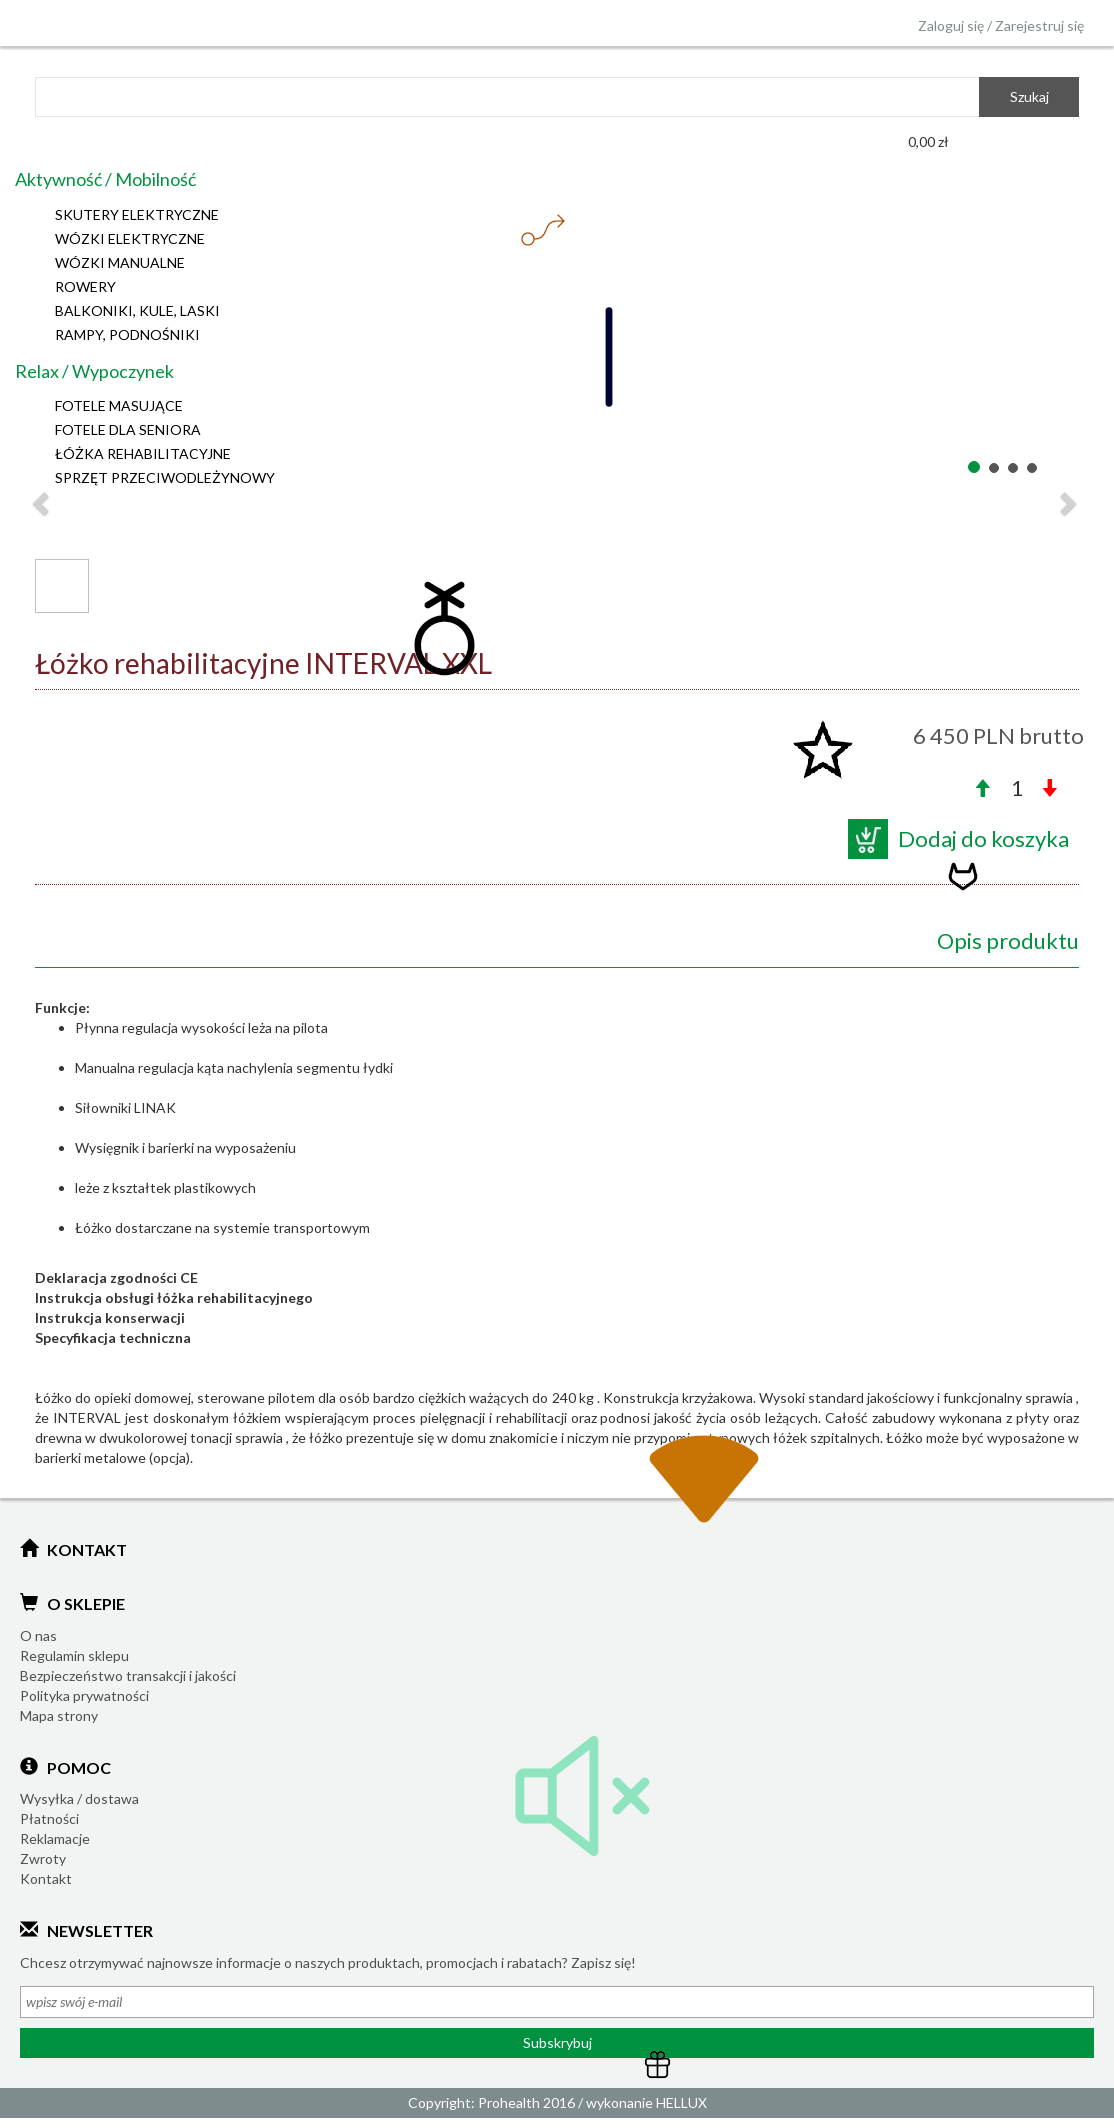 The height and width of the screenshot is (2128, 1114). I want to click on open gitlab repository, so click(963, 876).